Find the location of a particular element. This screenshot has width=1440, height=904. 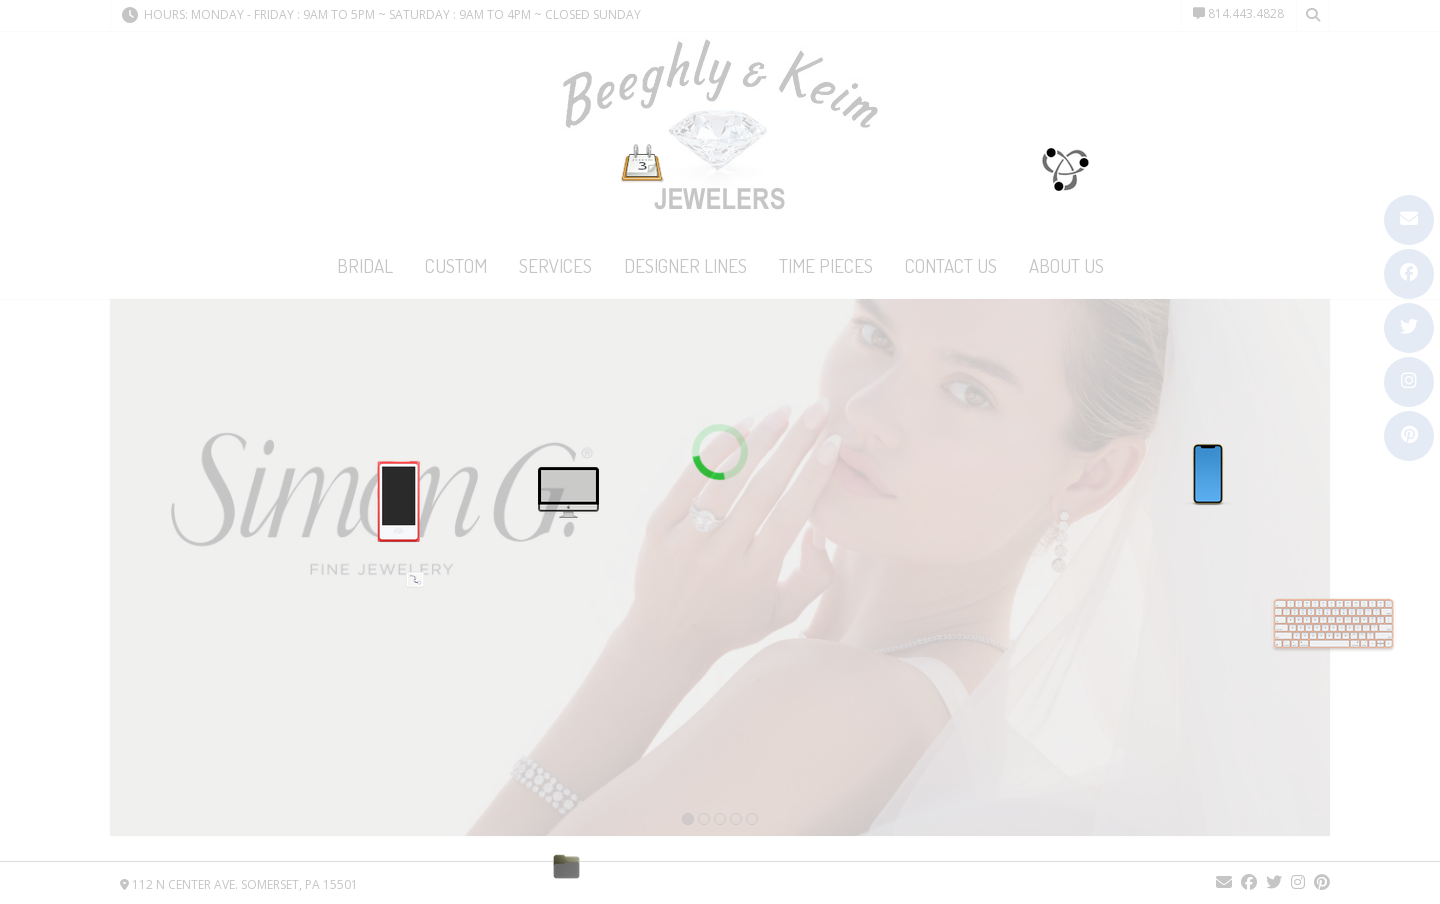

indicates an open folder is located at coordinates (566, 866).